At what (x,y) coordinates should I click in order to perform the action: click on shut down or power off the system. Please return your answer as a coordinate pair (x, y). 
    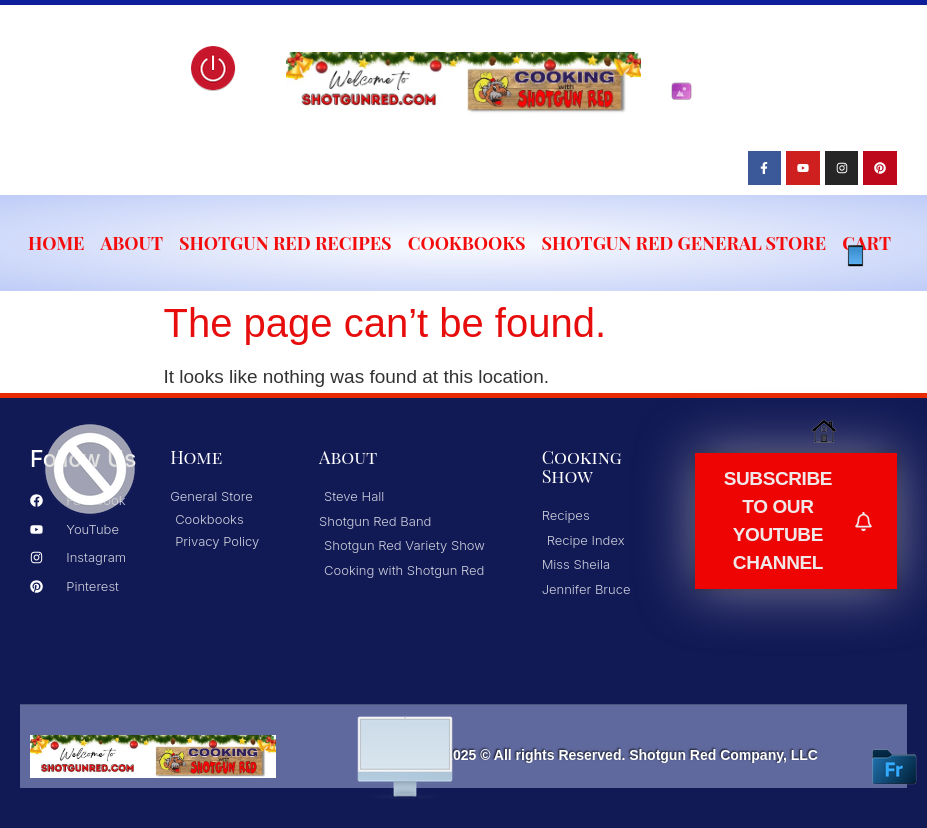
    Looking at the image, I should click on (214, 69).